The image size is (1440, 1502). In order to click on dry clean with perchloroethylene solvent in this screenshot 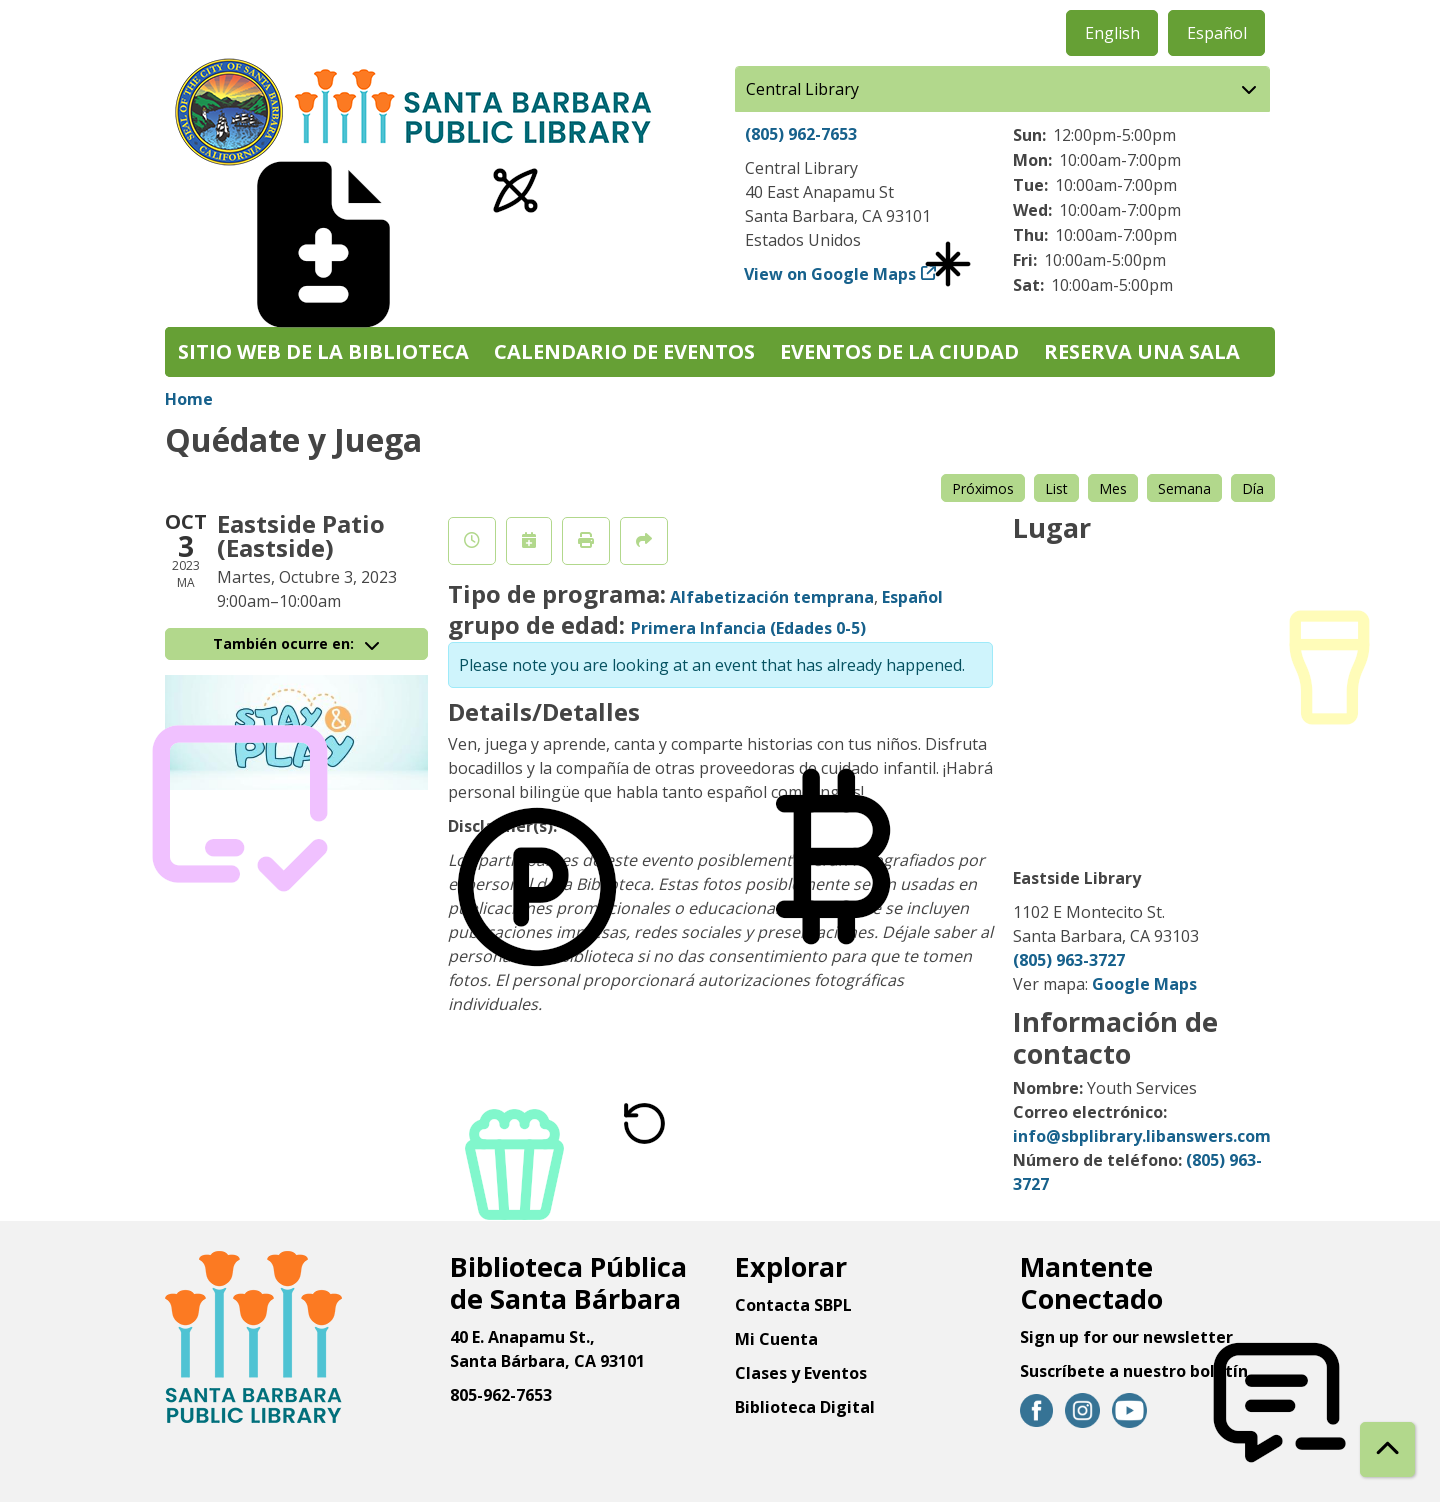, I will do `click(537, 887)`.